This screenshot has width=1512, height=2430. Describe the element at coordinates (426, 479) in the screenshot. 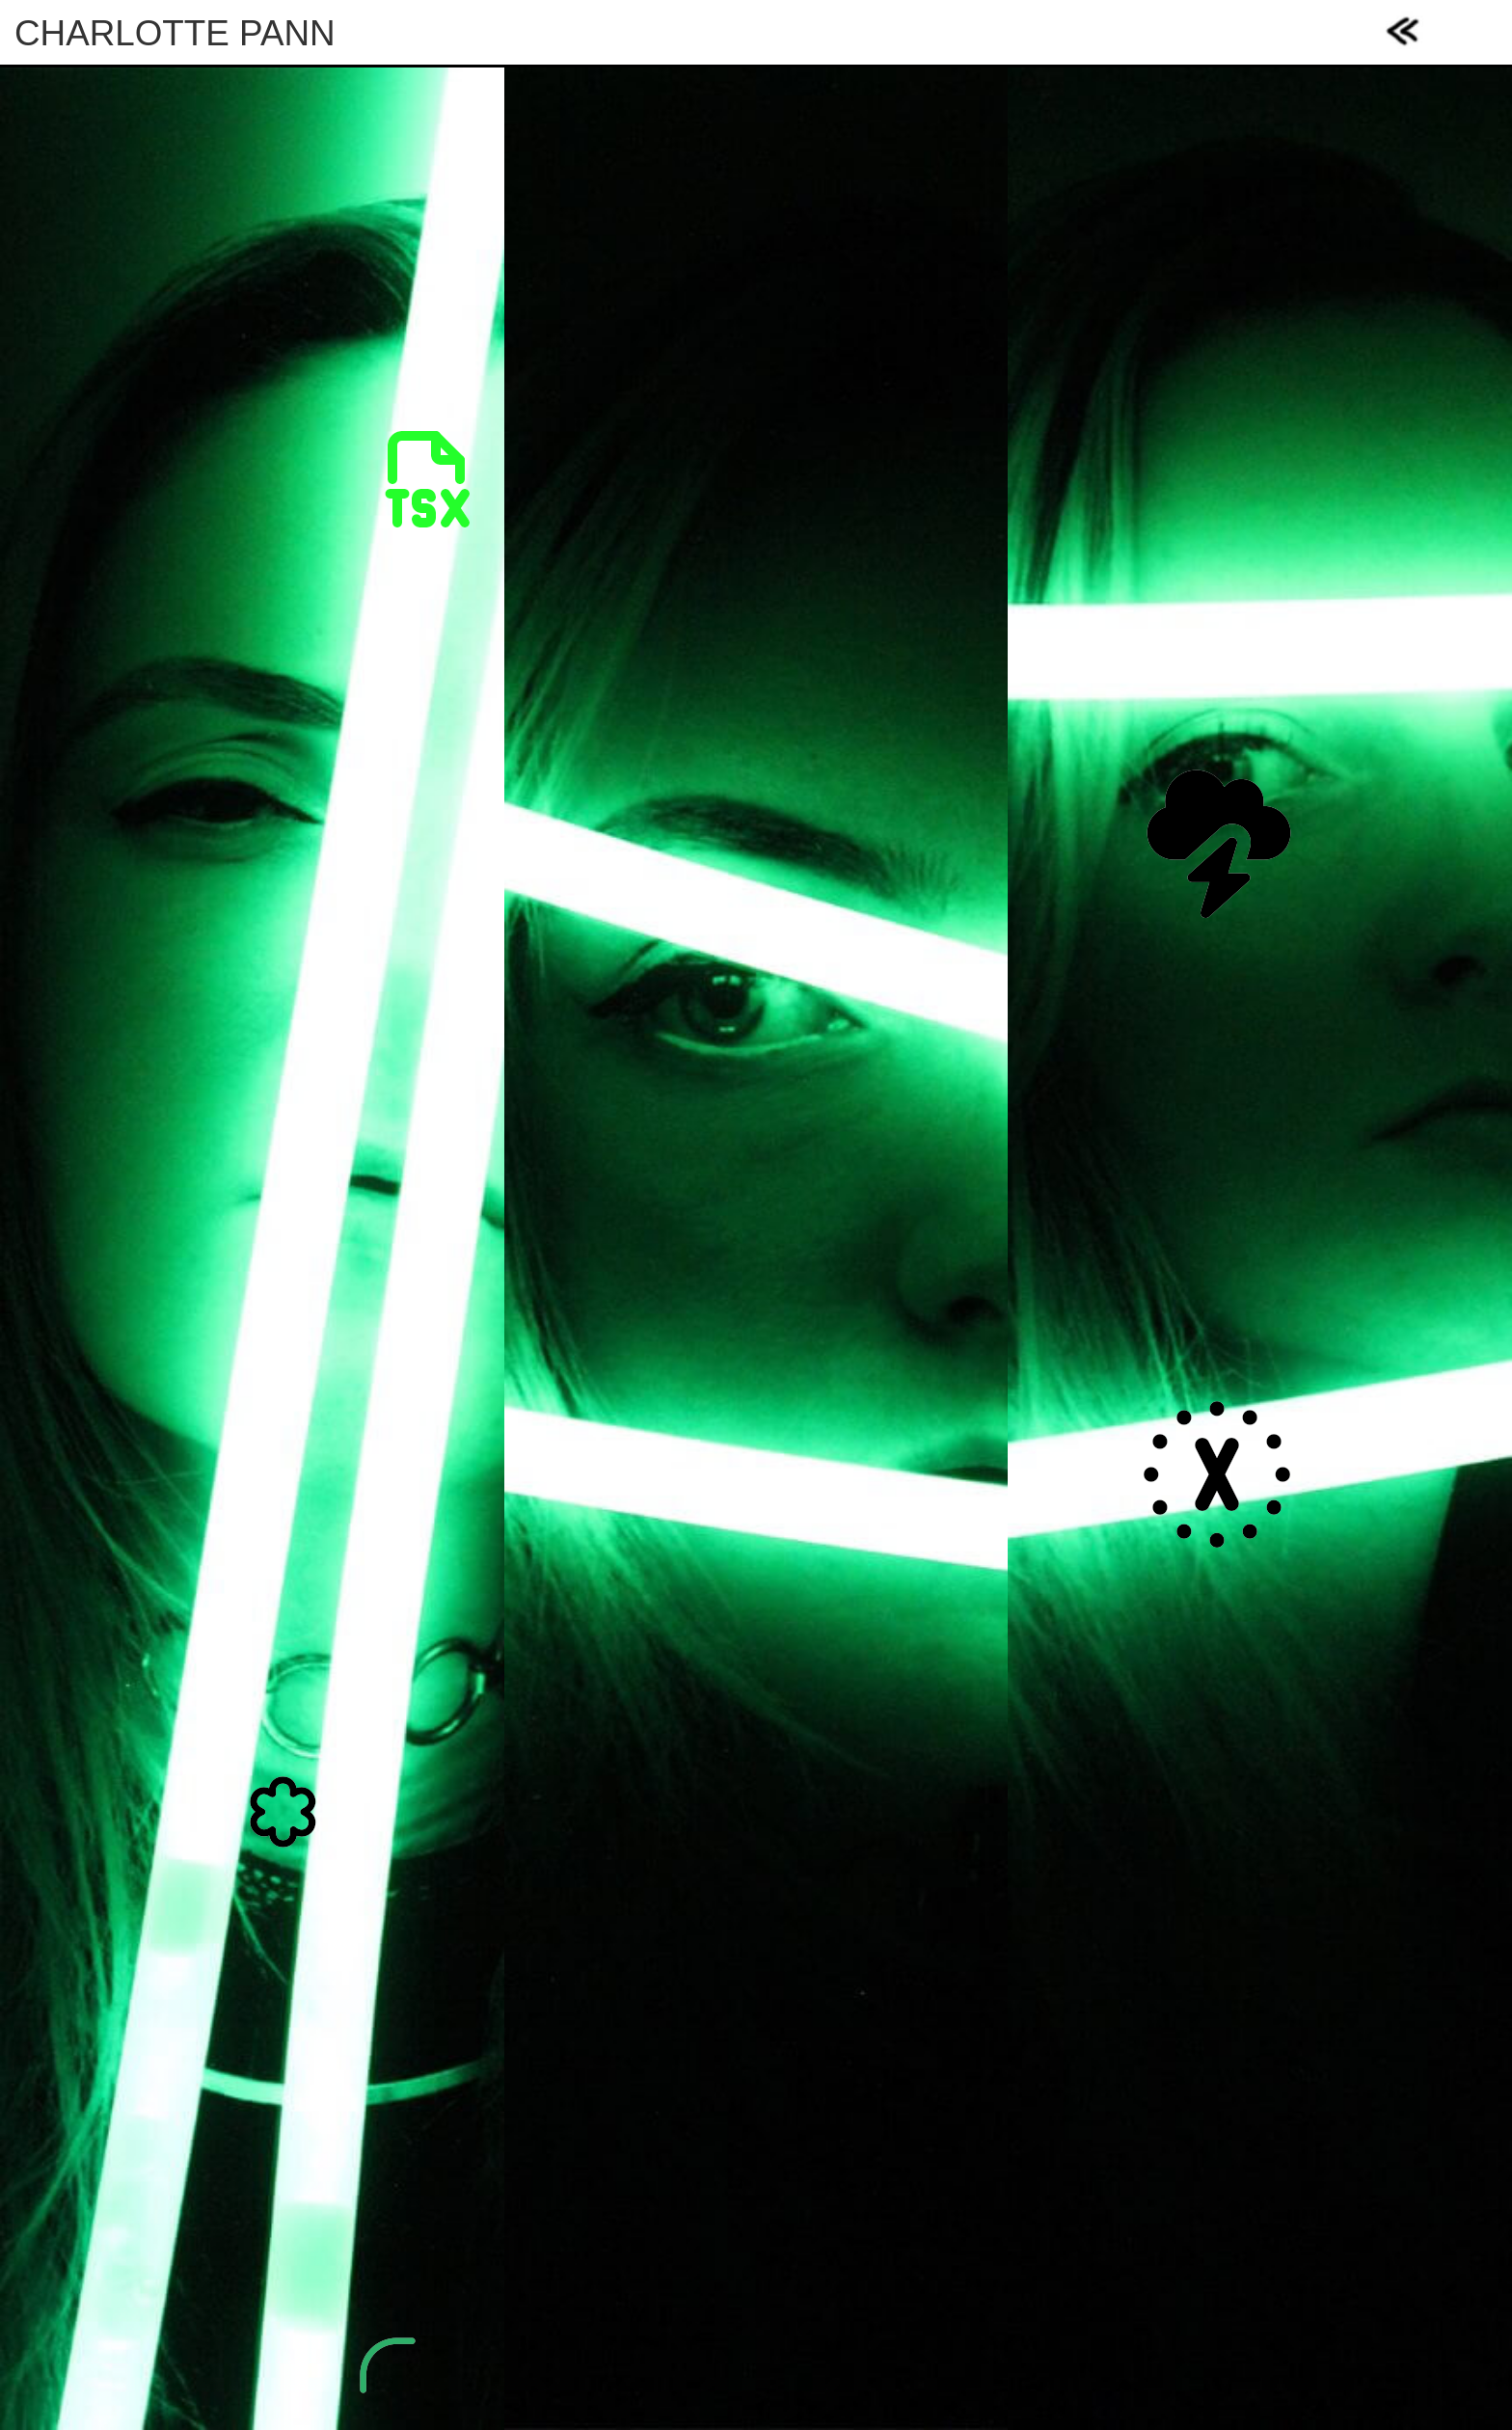

I see `indicates a TypeScript React (.tsx) file` at that location.